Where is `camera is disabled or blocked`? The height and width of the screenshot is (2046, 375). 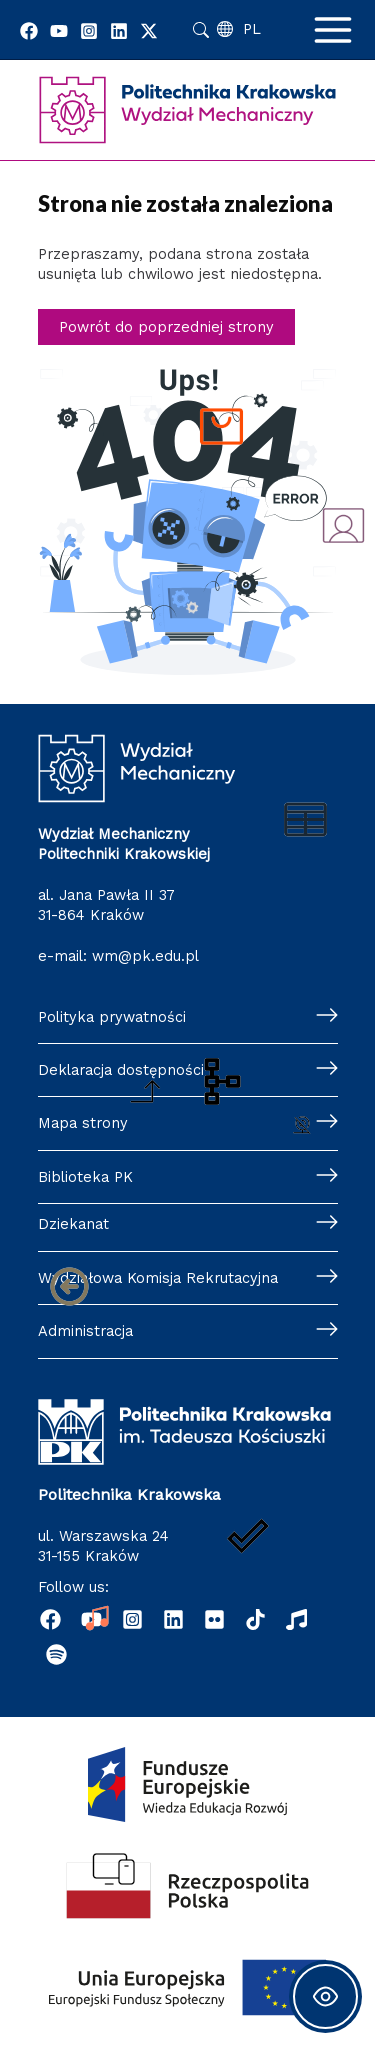
camera is disabled or blocked is located at coordinates (302, 1125).